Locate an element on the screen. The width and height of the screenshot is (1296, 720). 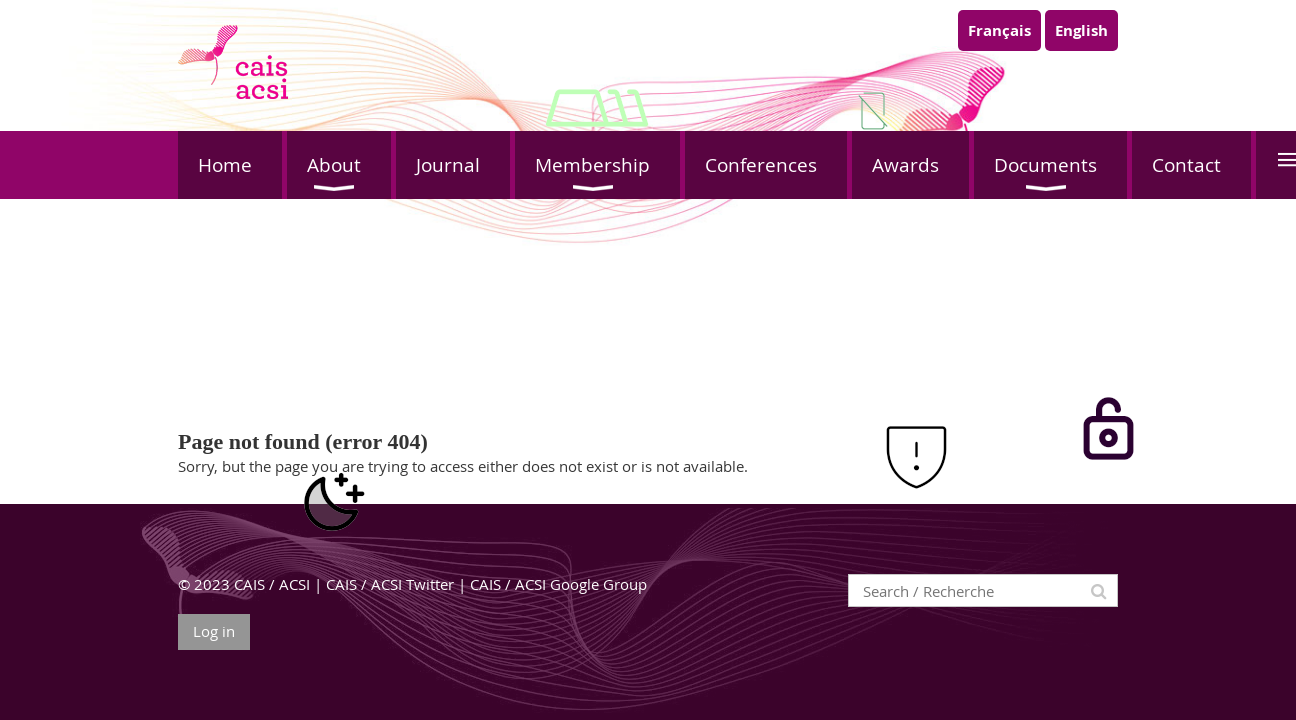
toggle dark mode or night theme is located at coordinates (332, 503).